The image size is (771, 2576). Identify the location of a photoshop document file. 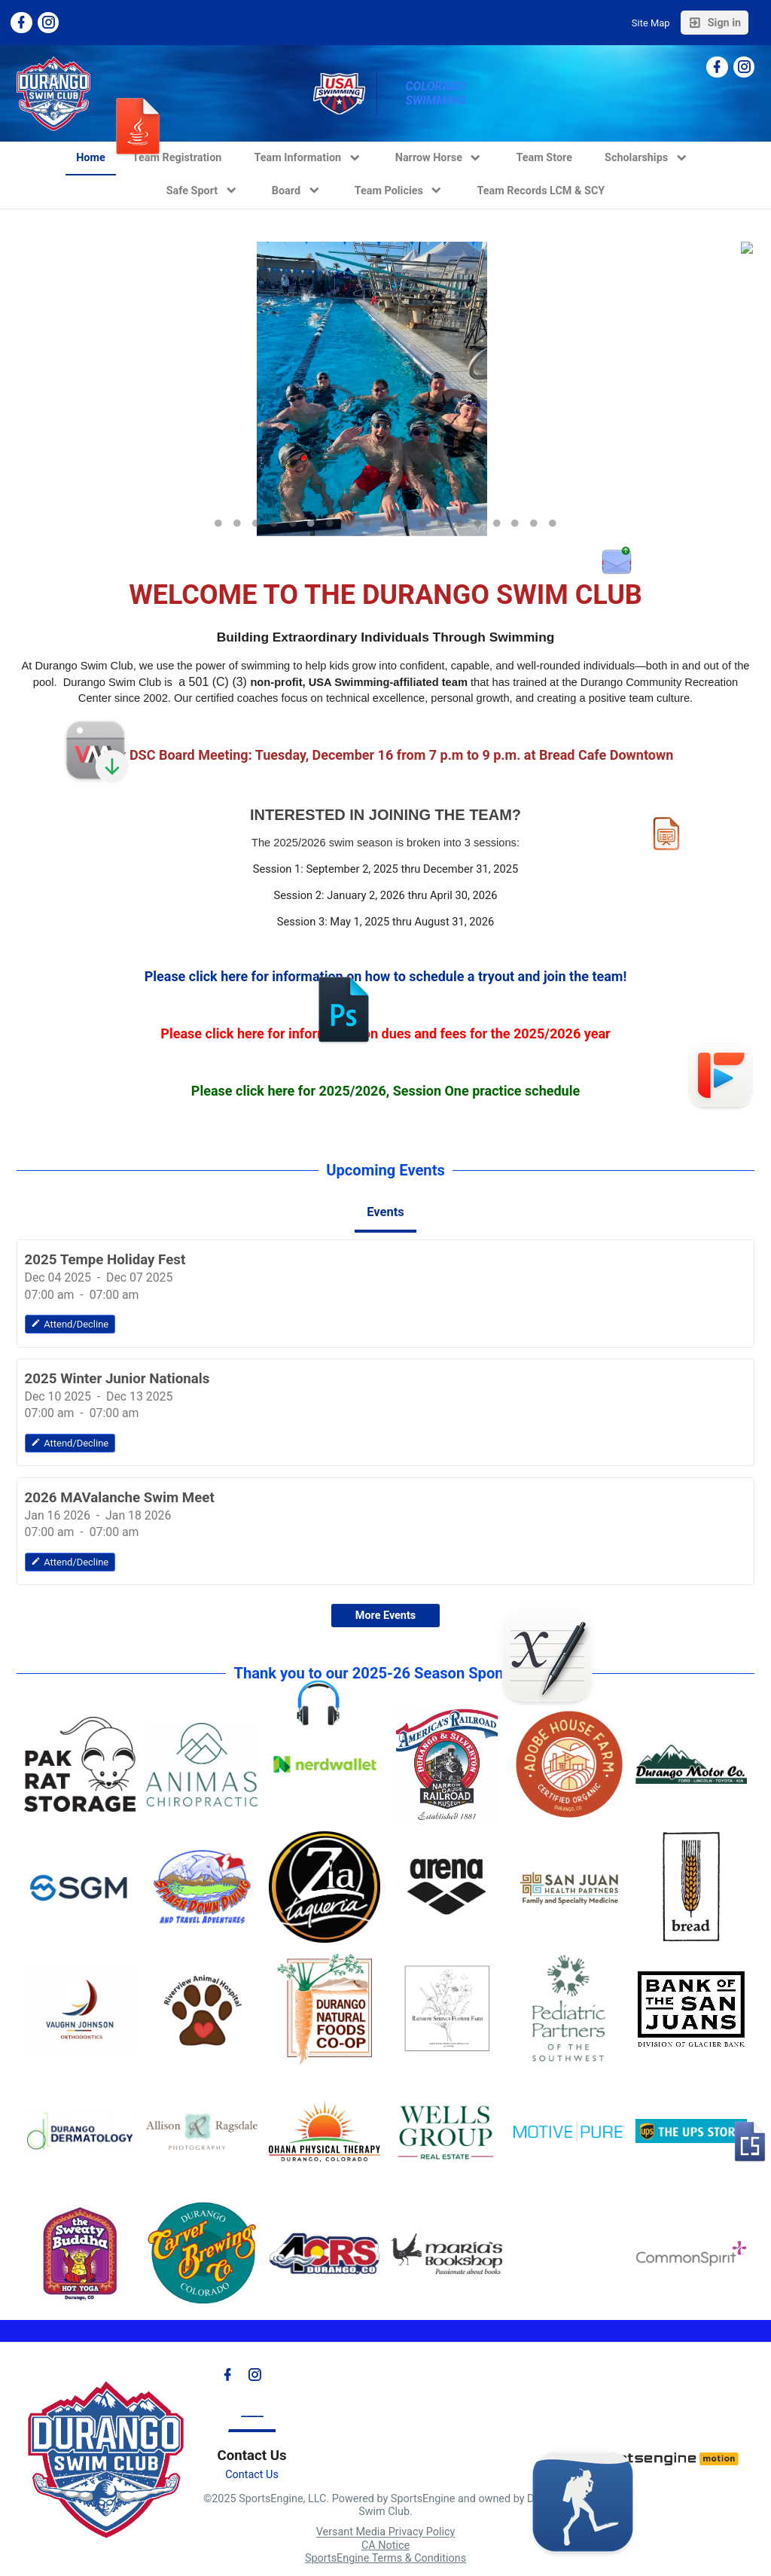
(343, 1009).